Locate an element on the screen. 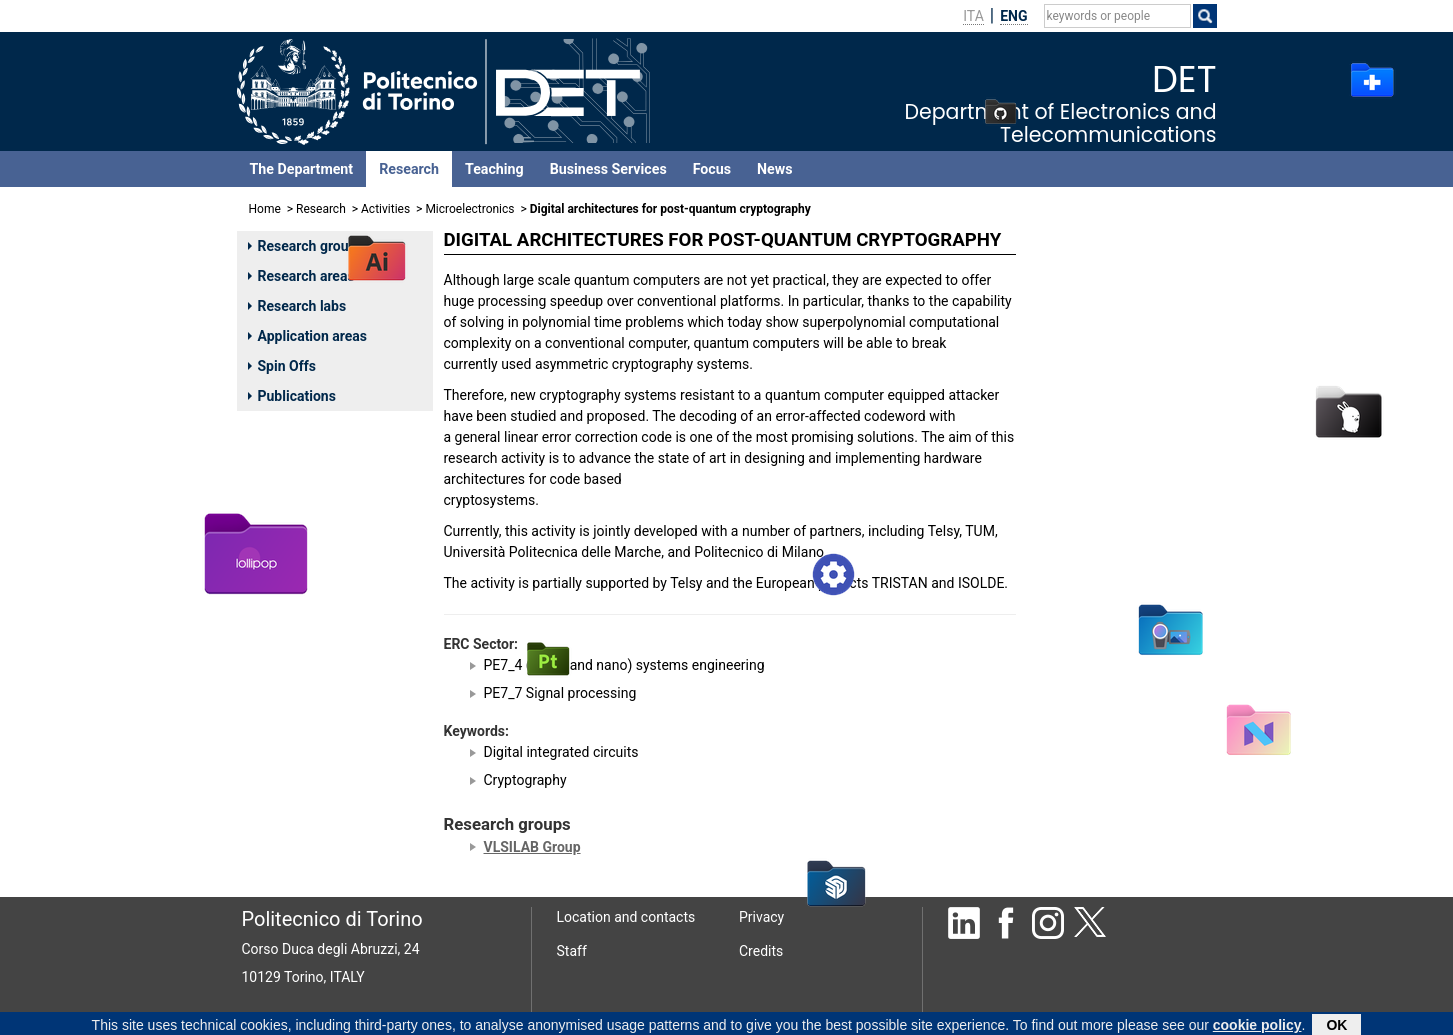  open folder containing Adobe Illustrator files is located at coordinates (376, 259).